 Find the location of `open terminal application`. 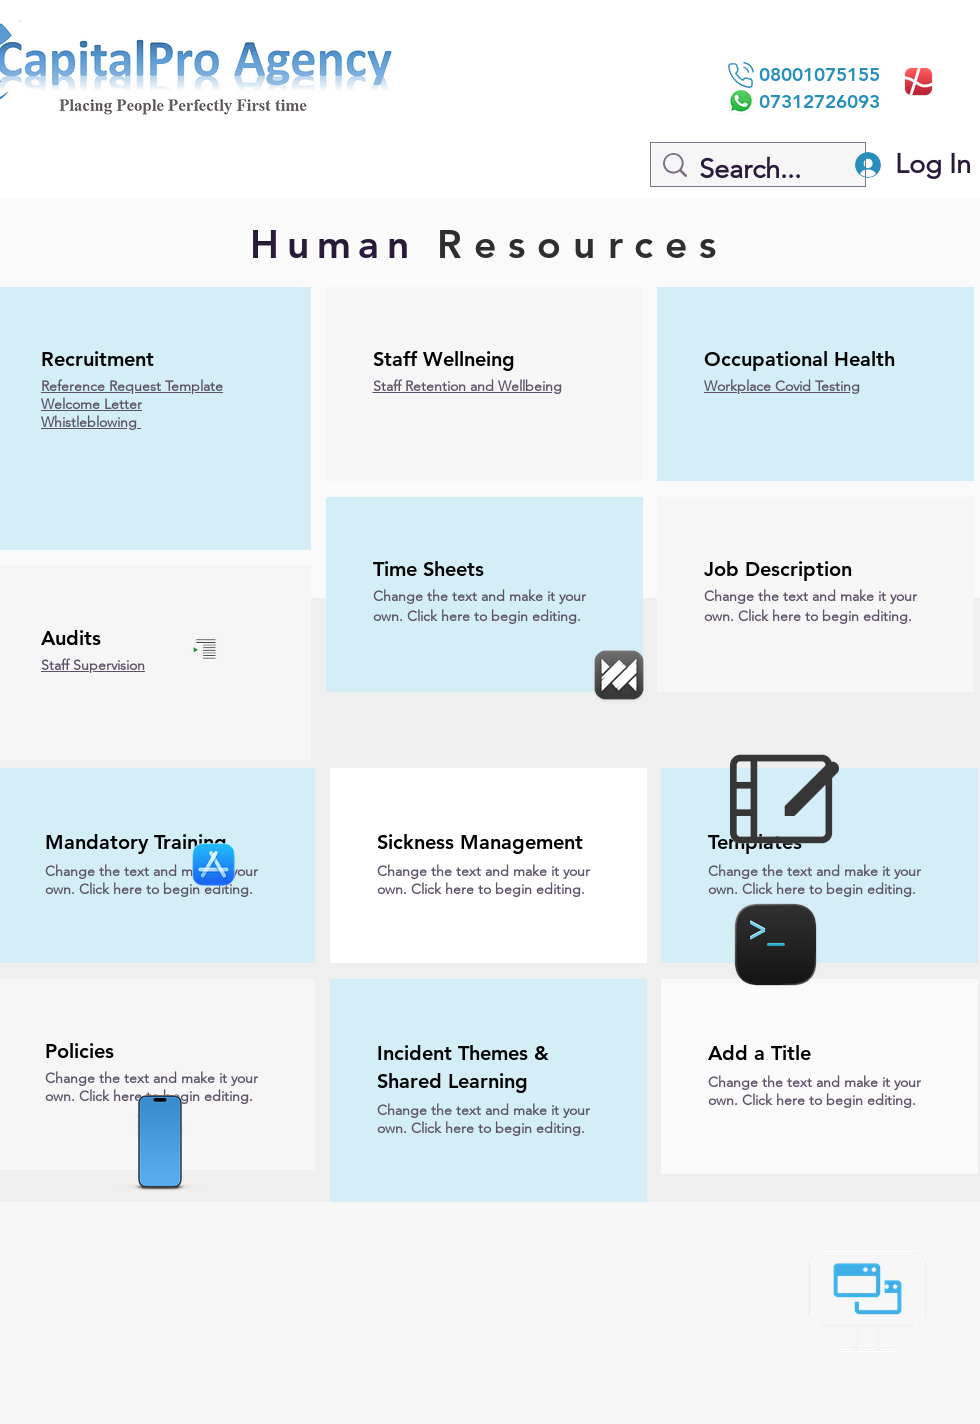

open terminal application is located at coordinates (775, 944).